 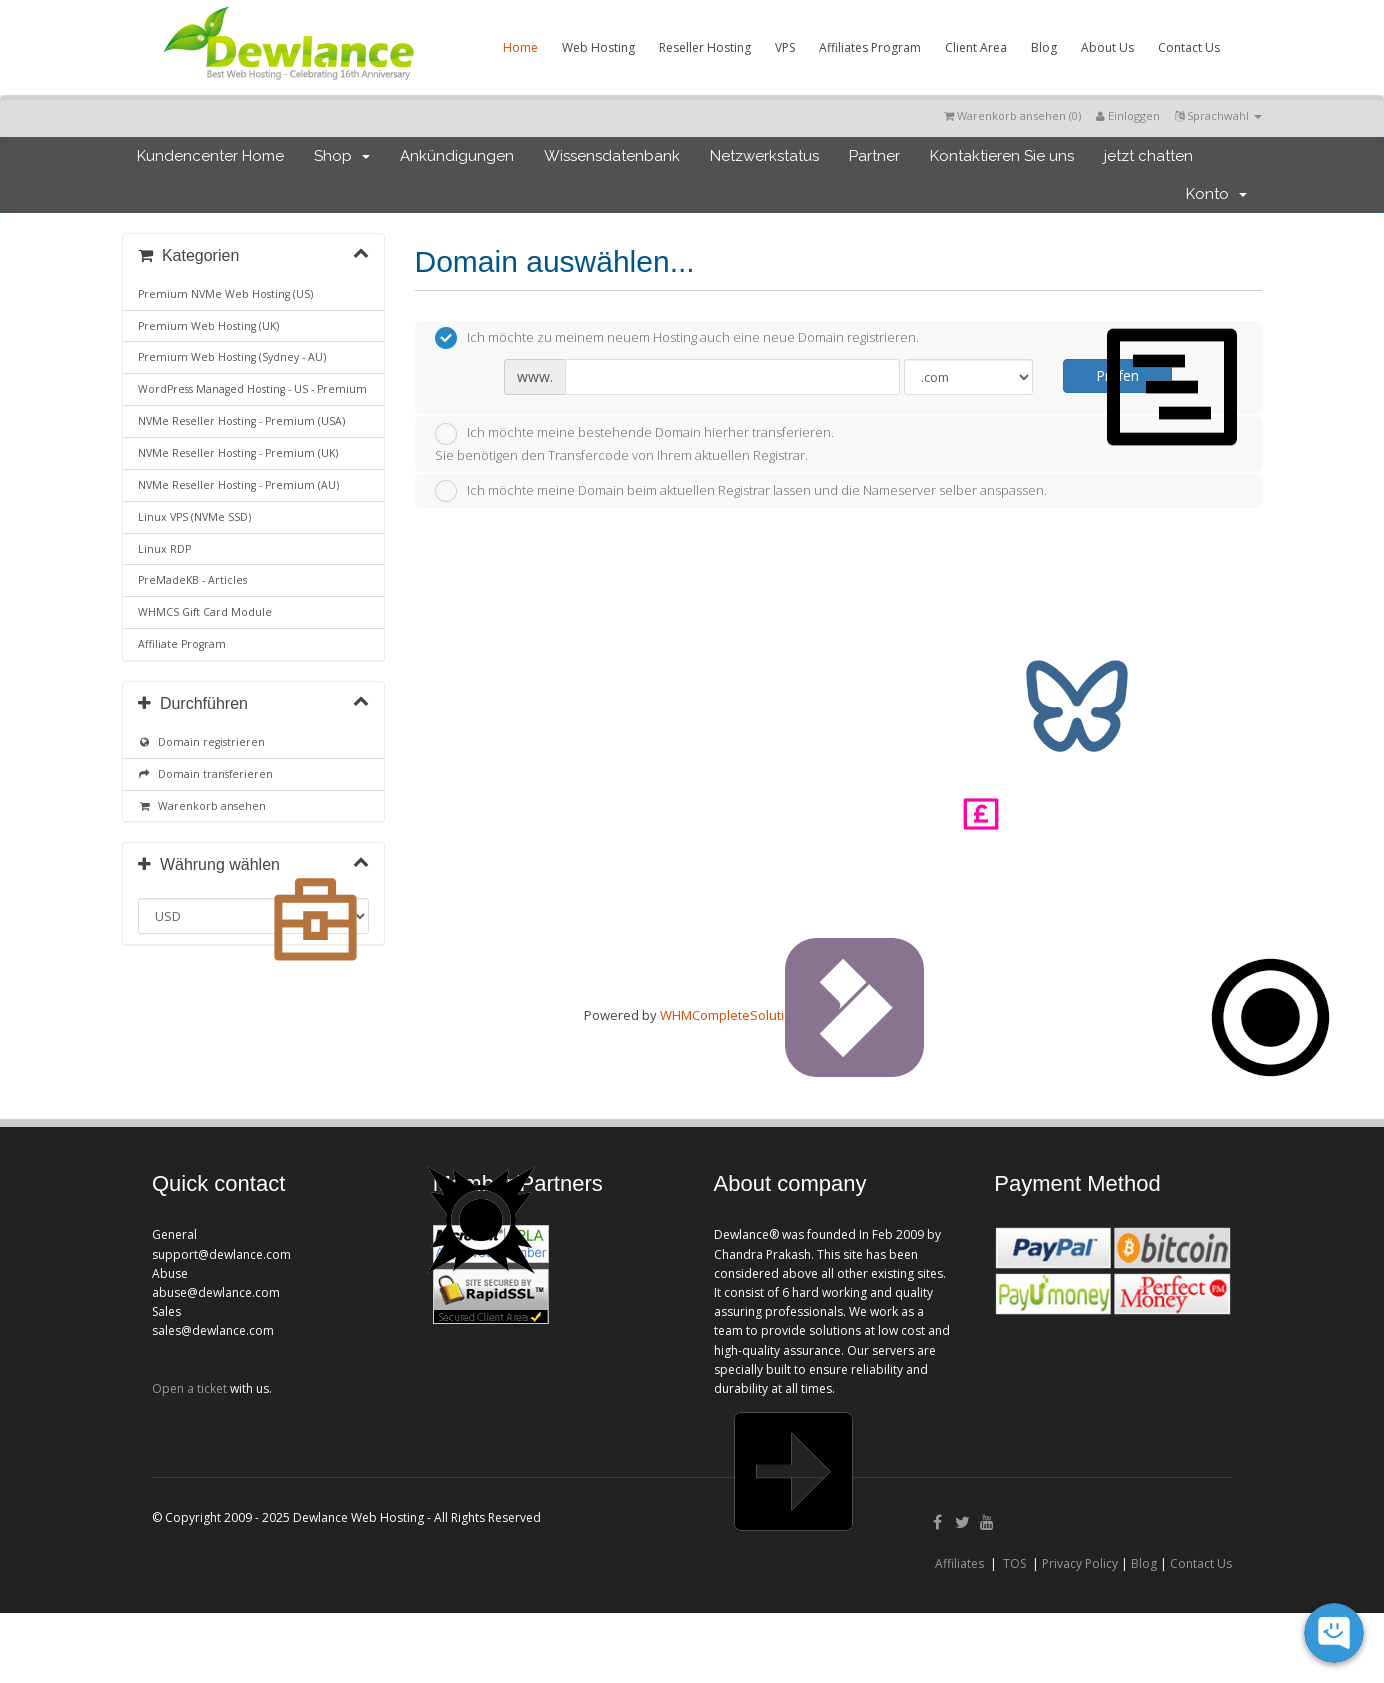 What do you see at coordinates (854, 1007) in the screenshot?
I see `open wondershare filmora video editor` at bounding box center [854, 1007].